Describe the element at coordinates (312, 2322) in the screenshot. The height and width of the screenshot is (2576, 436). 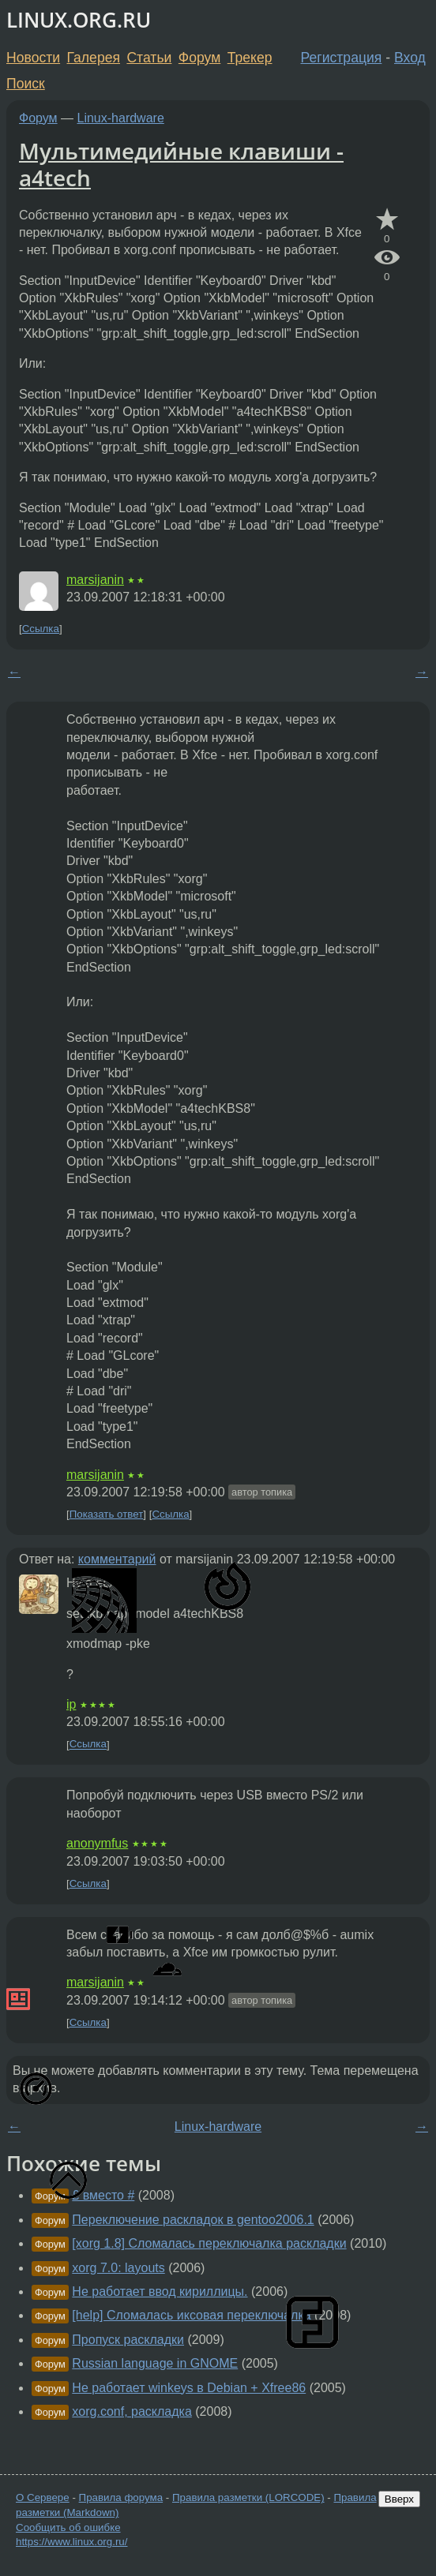
I see `open friendica social network` at that location.